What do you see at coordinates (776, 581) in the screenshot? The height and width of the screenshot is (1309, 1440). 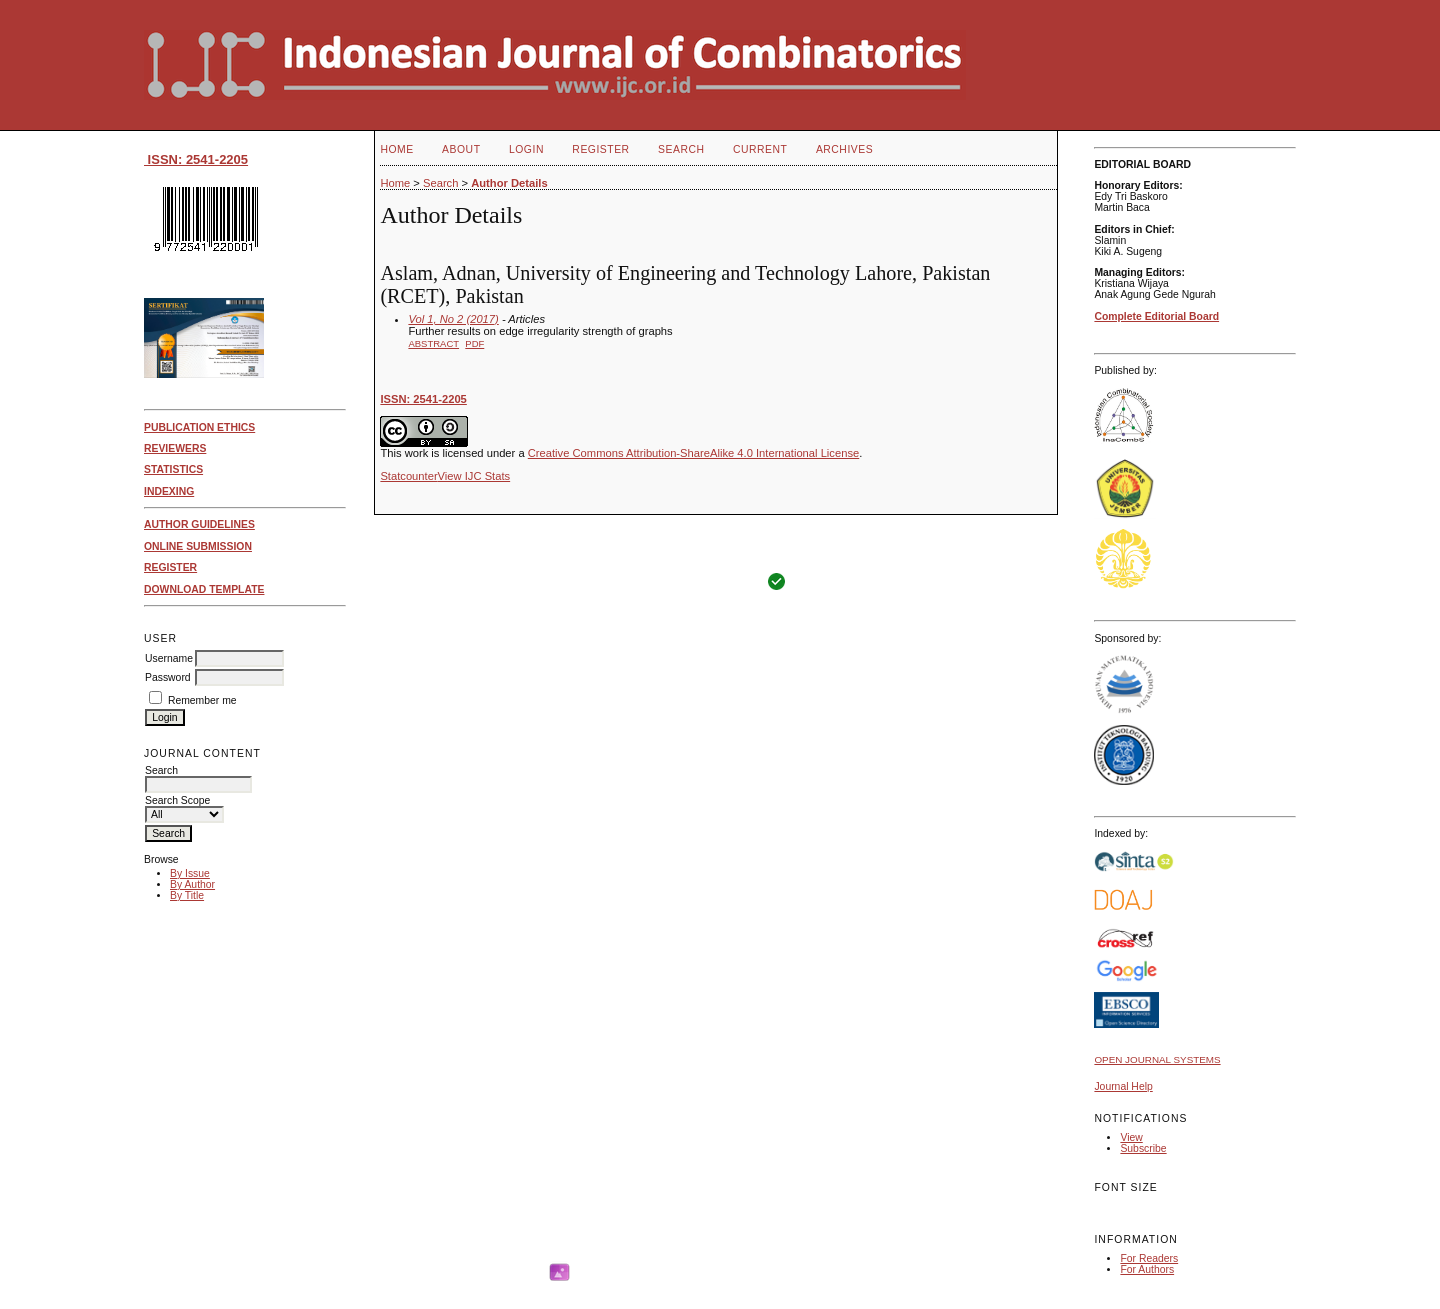 I see `confirm or approve an action` at bounding box center [776, 581].